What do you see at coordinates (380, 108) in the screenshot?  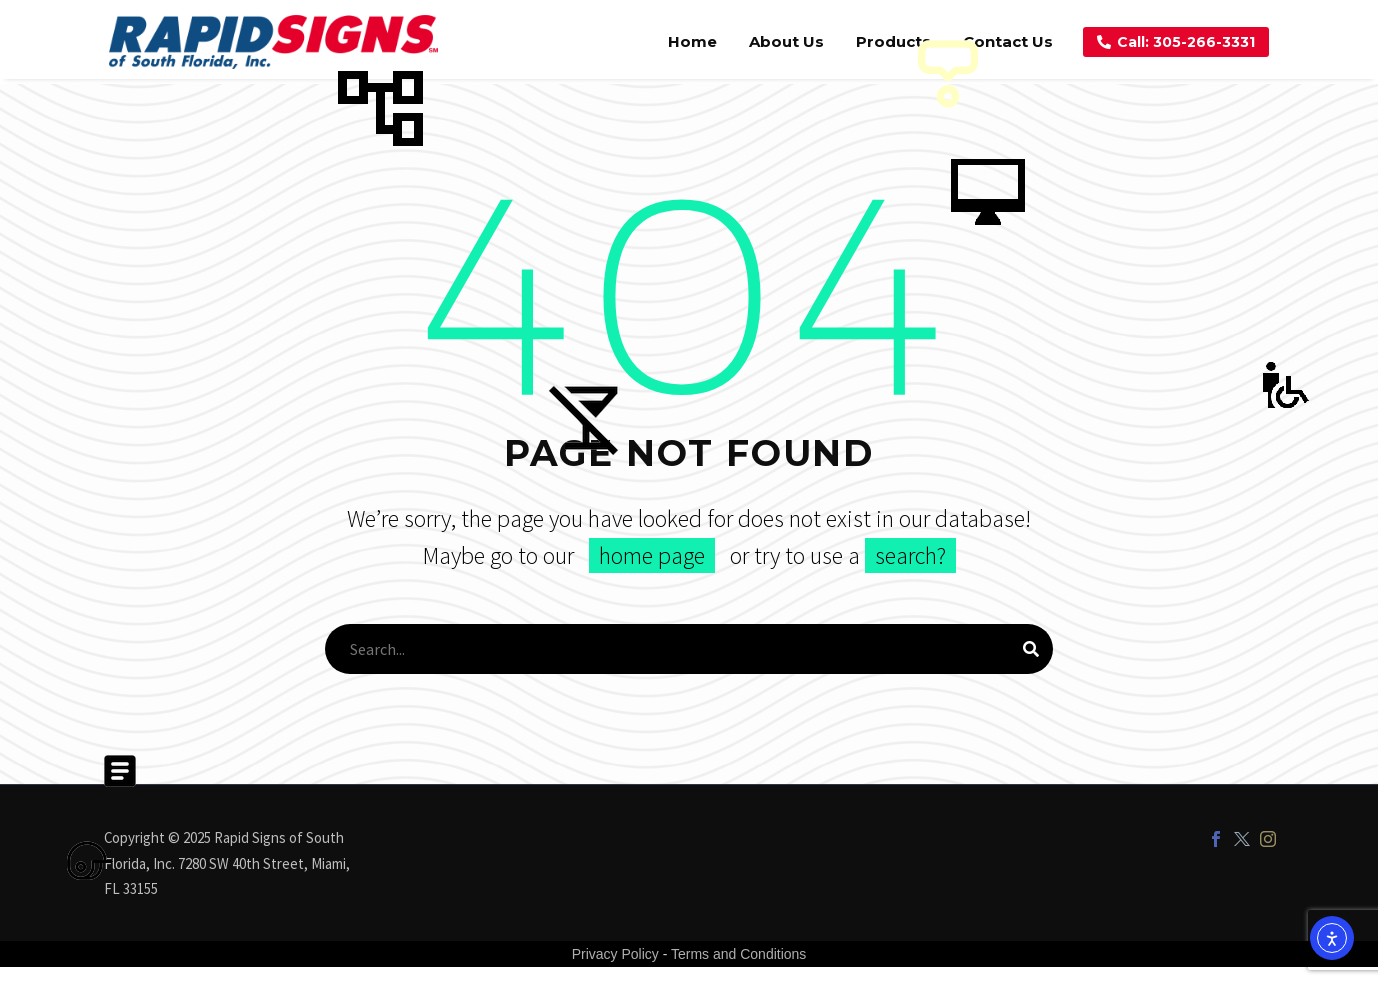 I see `view organizational hierarchy or structure` at bounding box center [380, 108].